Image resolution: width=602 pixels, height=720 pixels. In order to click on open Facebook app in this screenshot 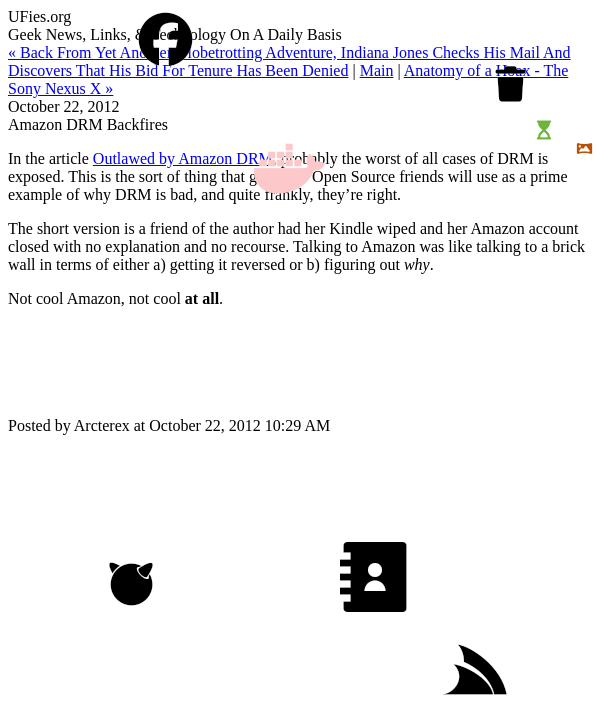, I will do `click(165, 39)`.